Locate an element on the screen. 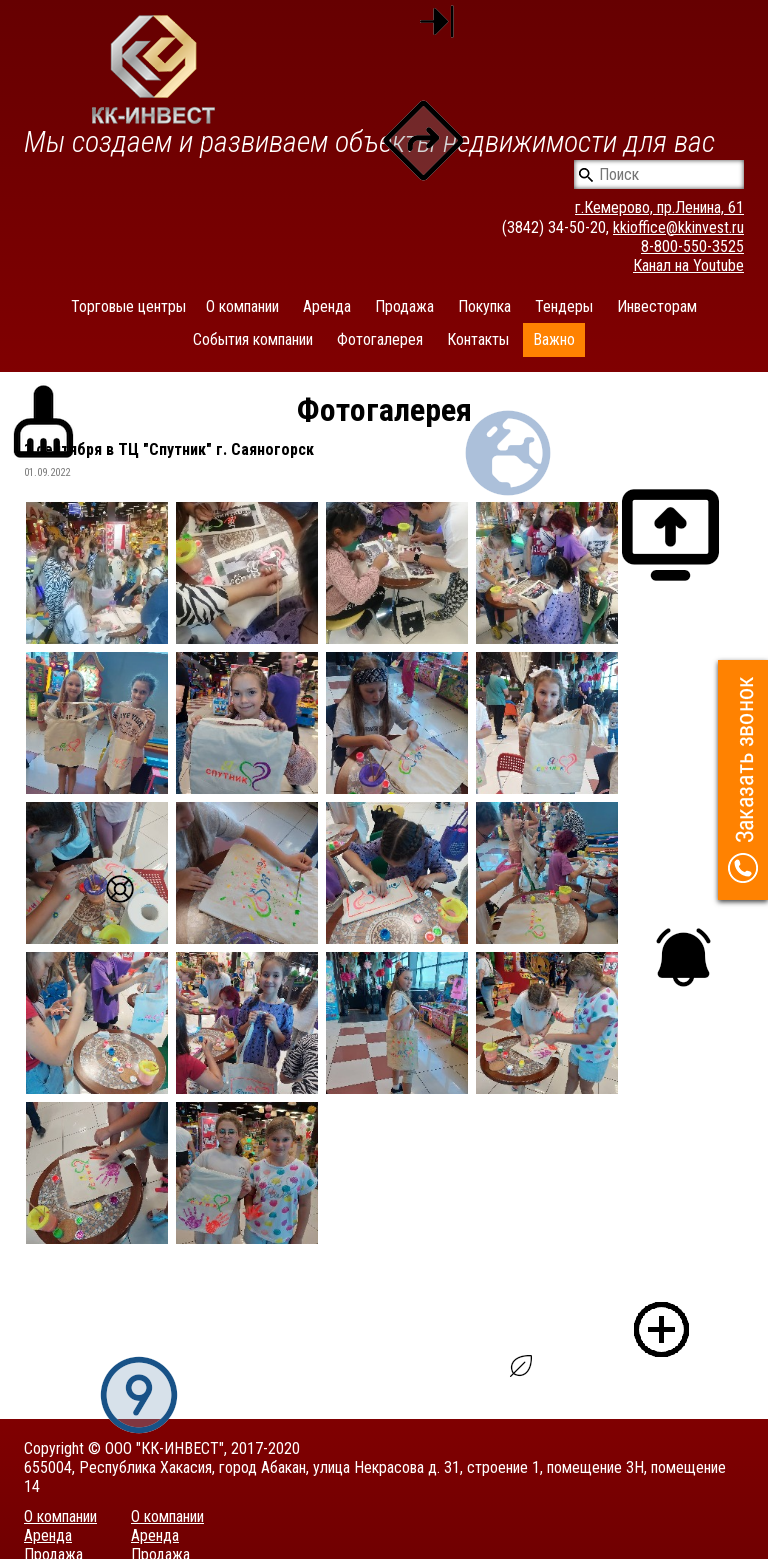 This screenshot has height=1559, width=768. indicates a turn or direction in navigation is located at coordinates (423, 140).